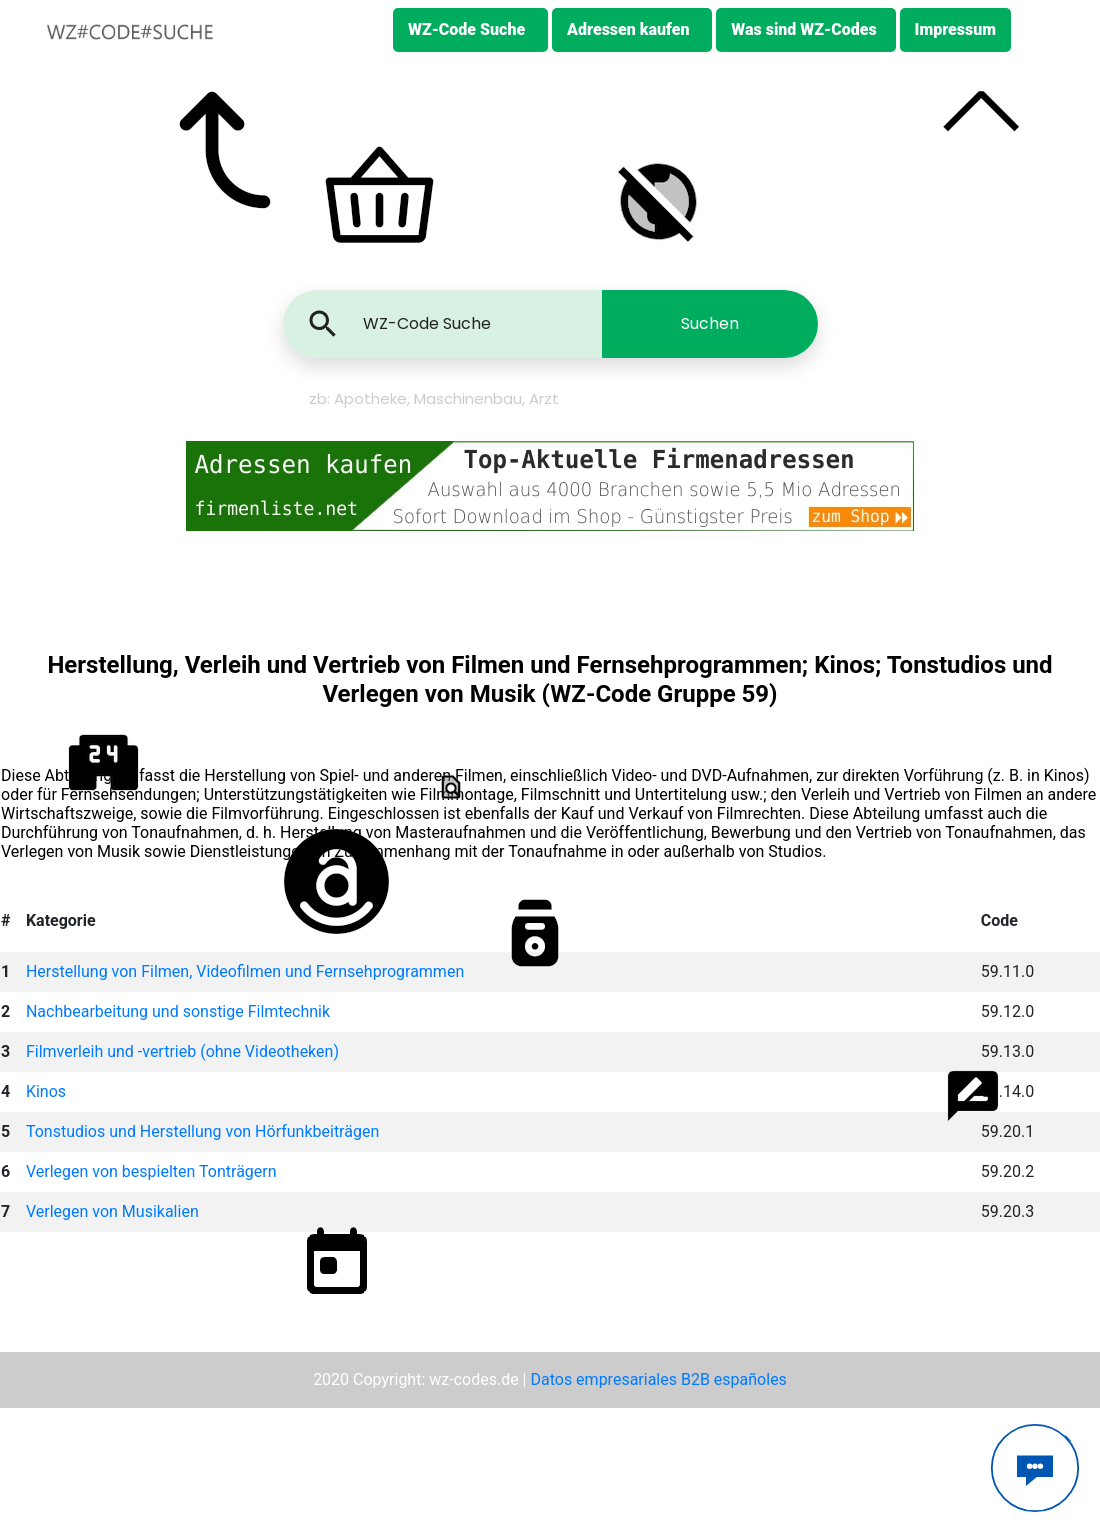 The height and width of the screenshot is (1533, 1100). Describe the element at coordinates (535, 933) in the screenshot. I see `indicates dairy or milk product category` at that location.